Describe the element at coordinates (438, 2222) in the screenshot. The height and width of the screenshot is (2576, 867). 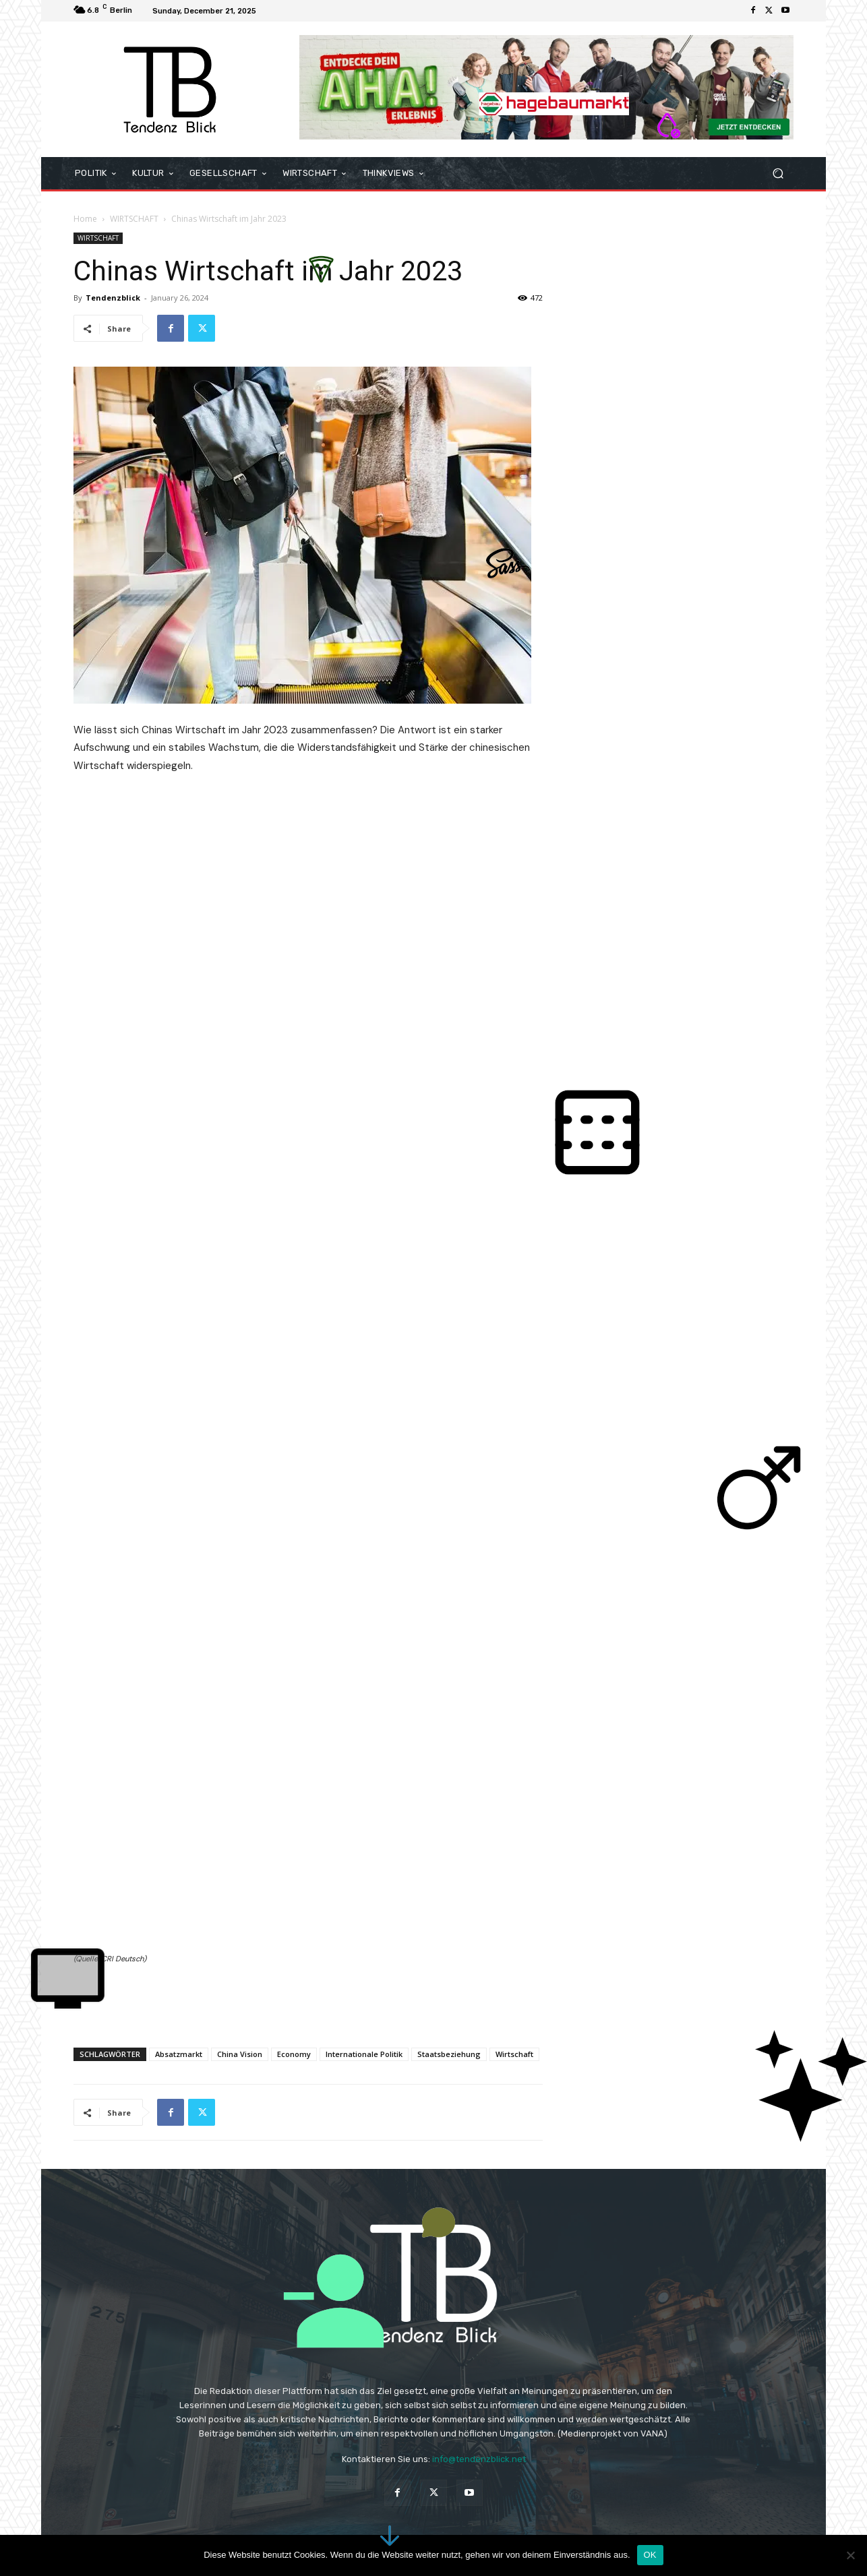
I see `open messaging or chat` at that location.